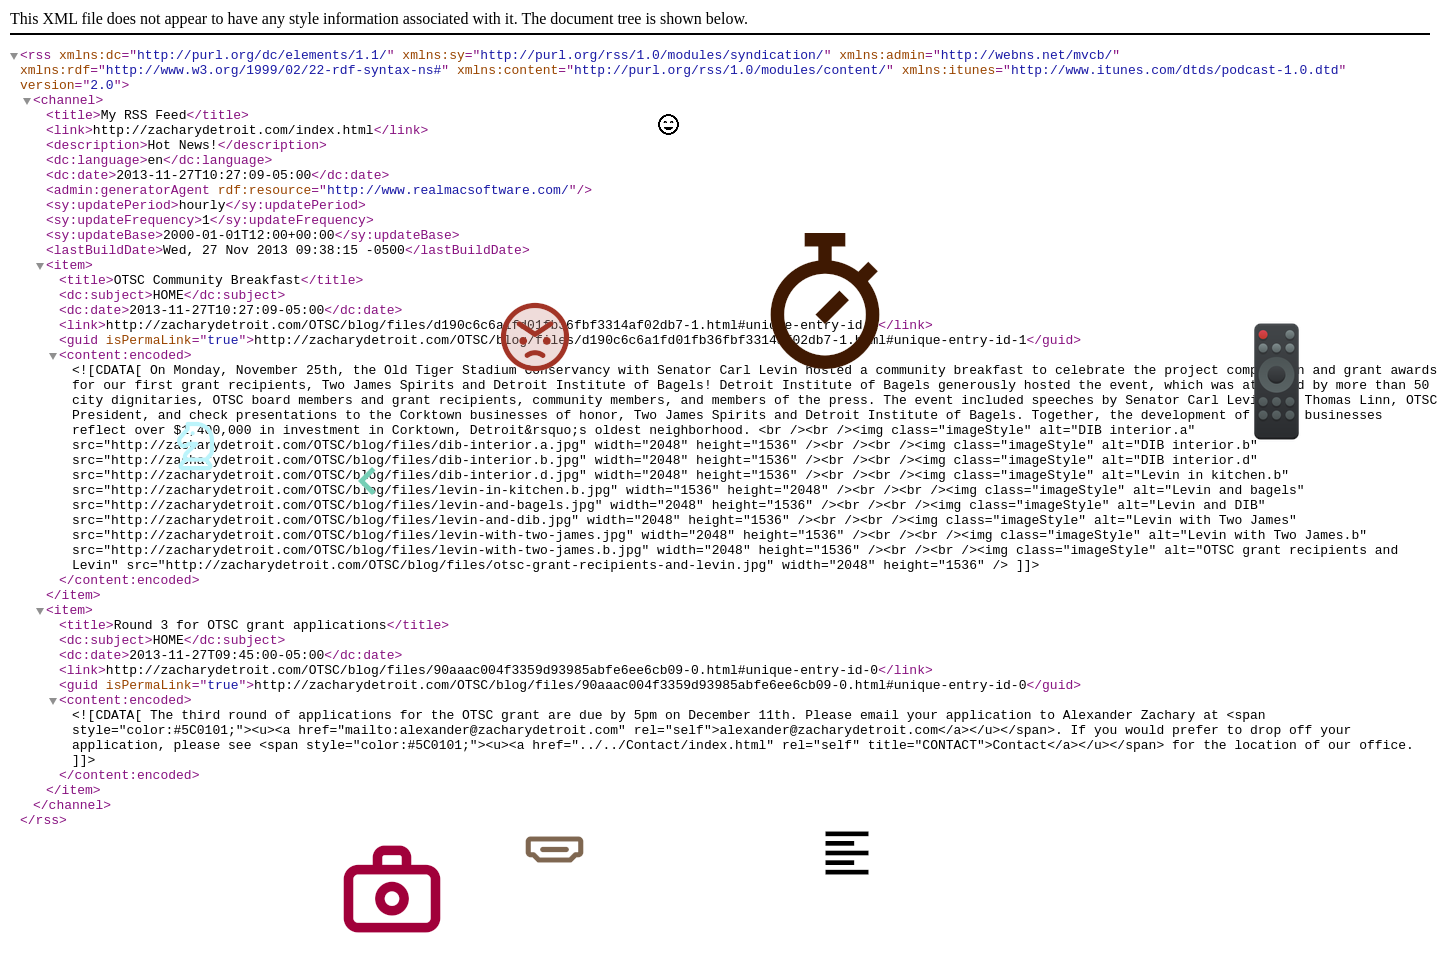 The image size is (1440, 966). I want to click on open camera to take a photo, so click(392, 889).